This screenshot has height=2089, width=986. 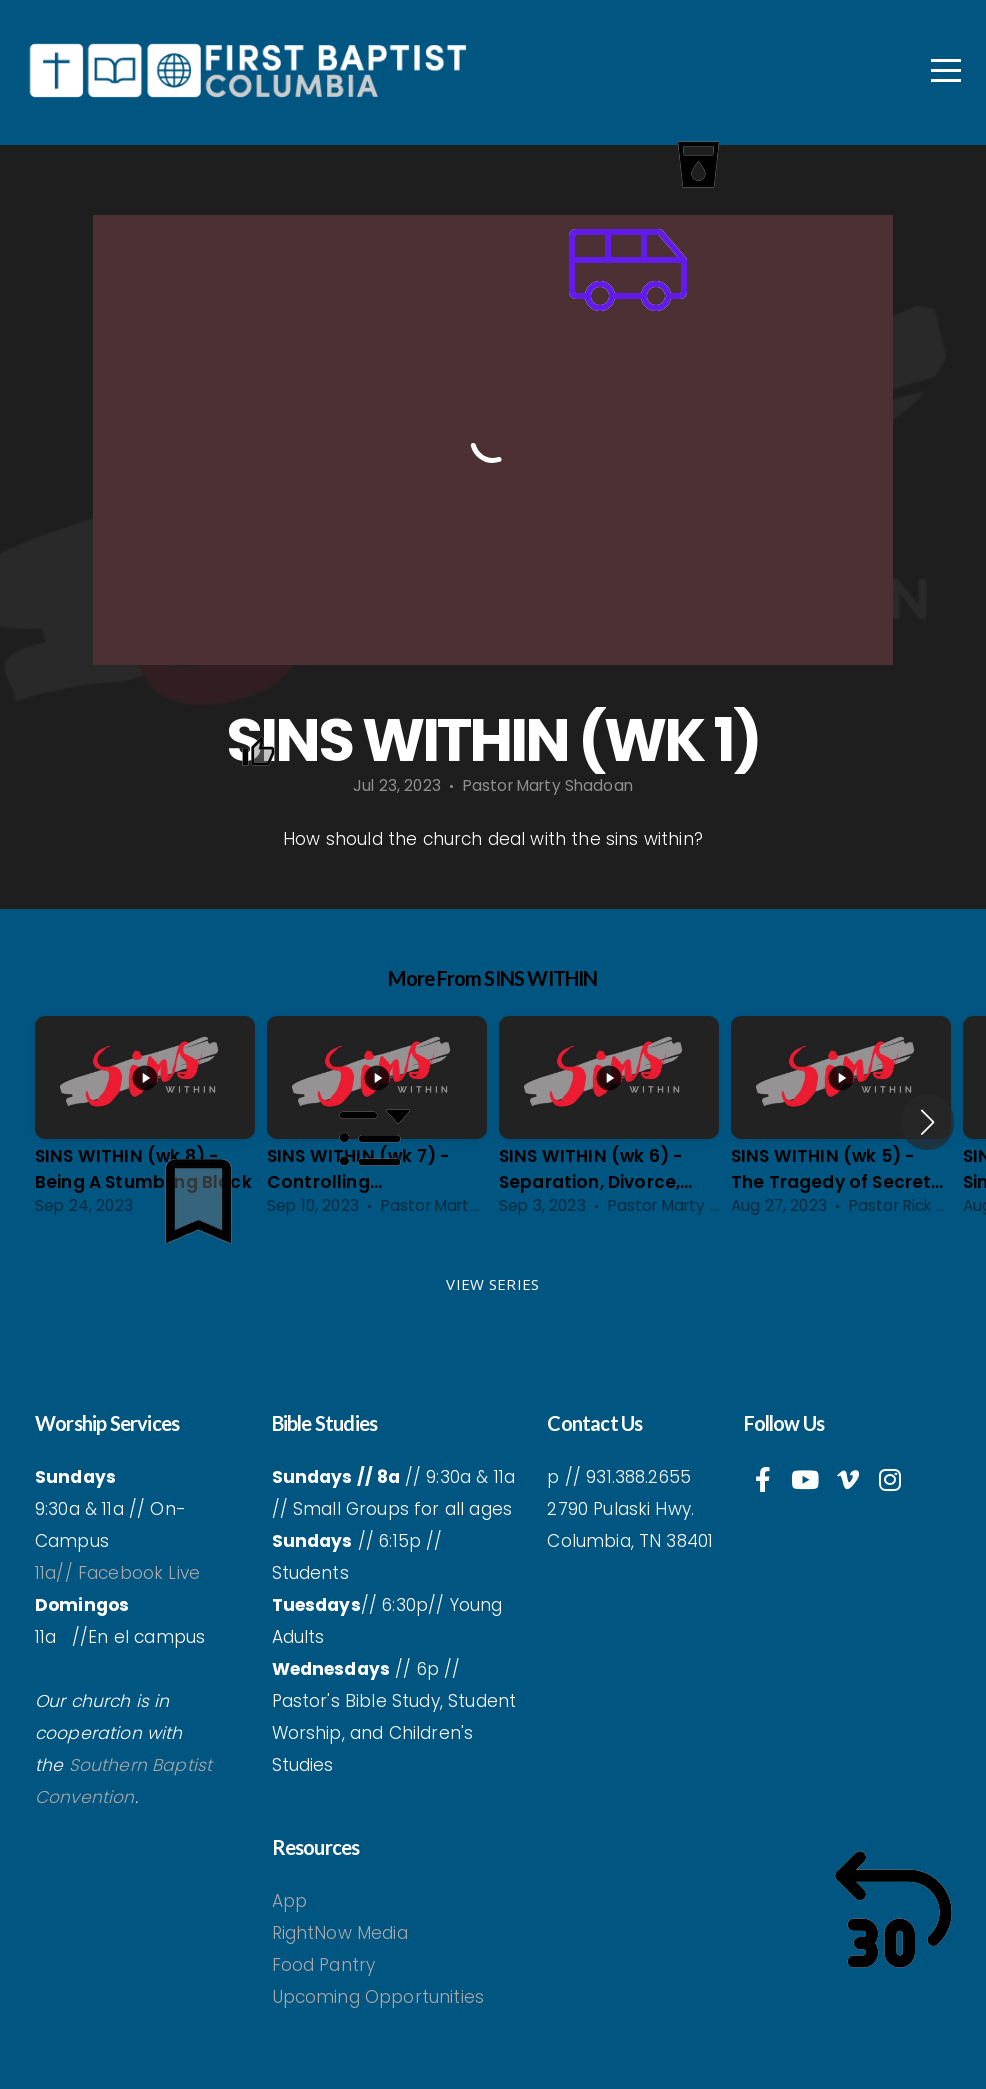 I want to click on track delivery or shipping status, so click(x=624, y=268).